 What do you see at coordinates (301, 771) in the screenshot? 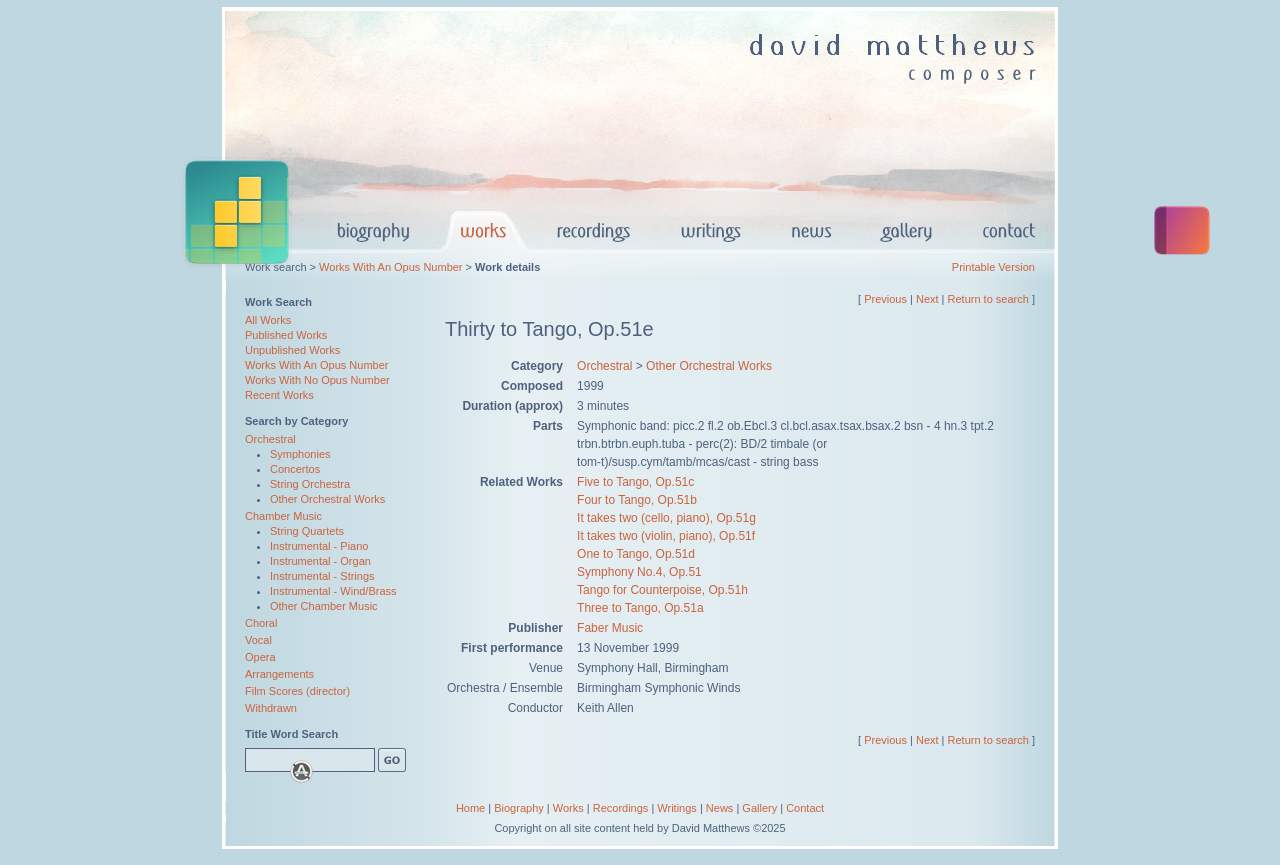
I see `check for available software updates` at bounding box center [301, 771].